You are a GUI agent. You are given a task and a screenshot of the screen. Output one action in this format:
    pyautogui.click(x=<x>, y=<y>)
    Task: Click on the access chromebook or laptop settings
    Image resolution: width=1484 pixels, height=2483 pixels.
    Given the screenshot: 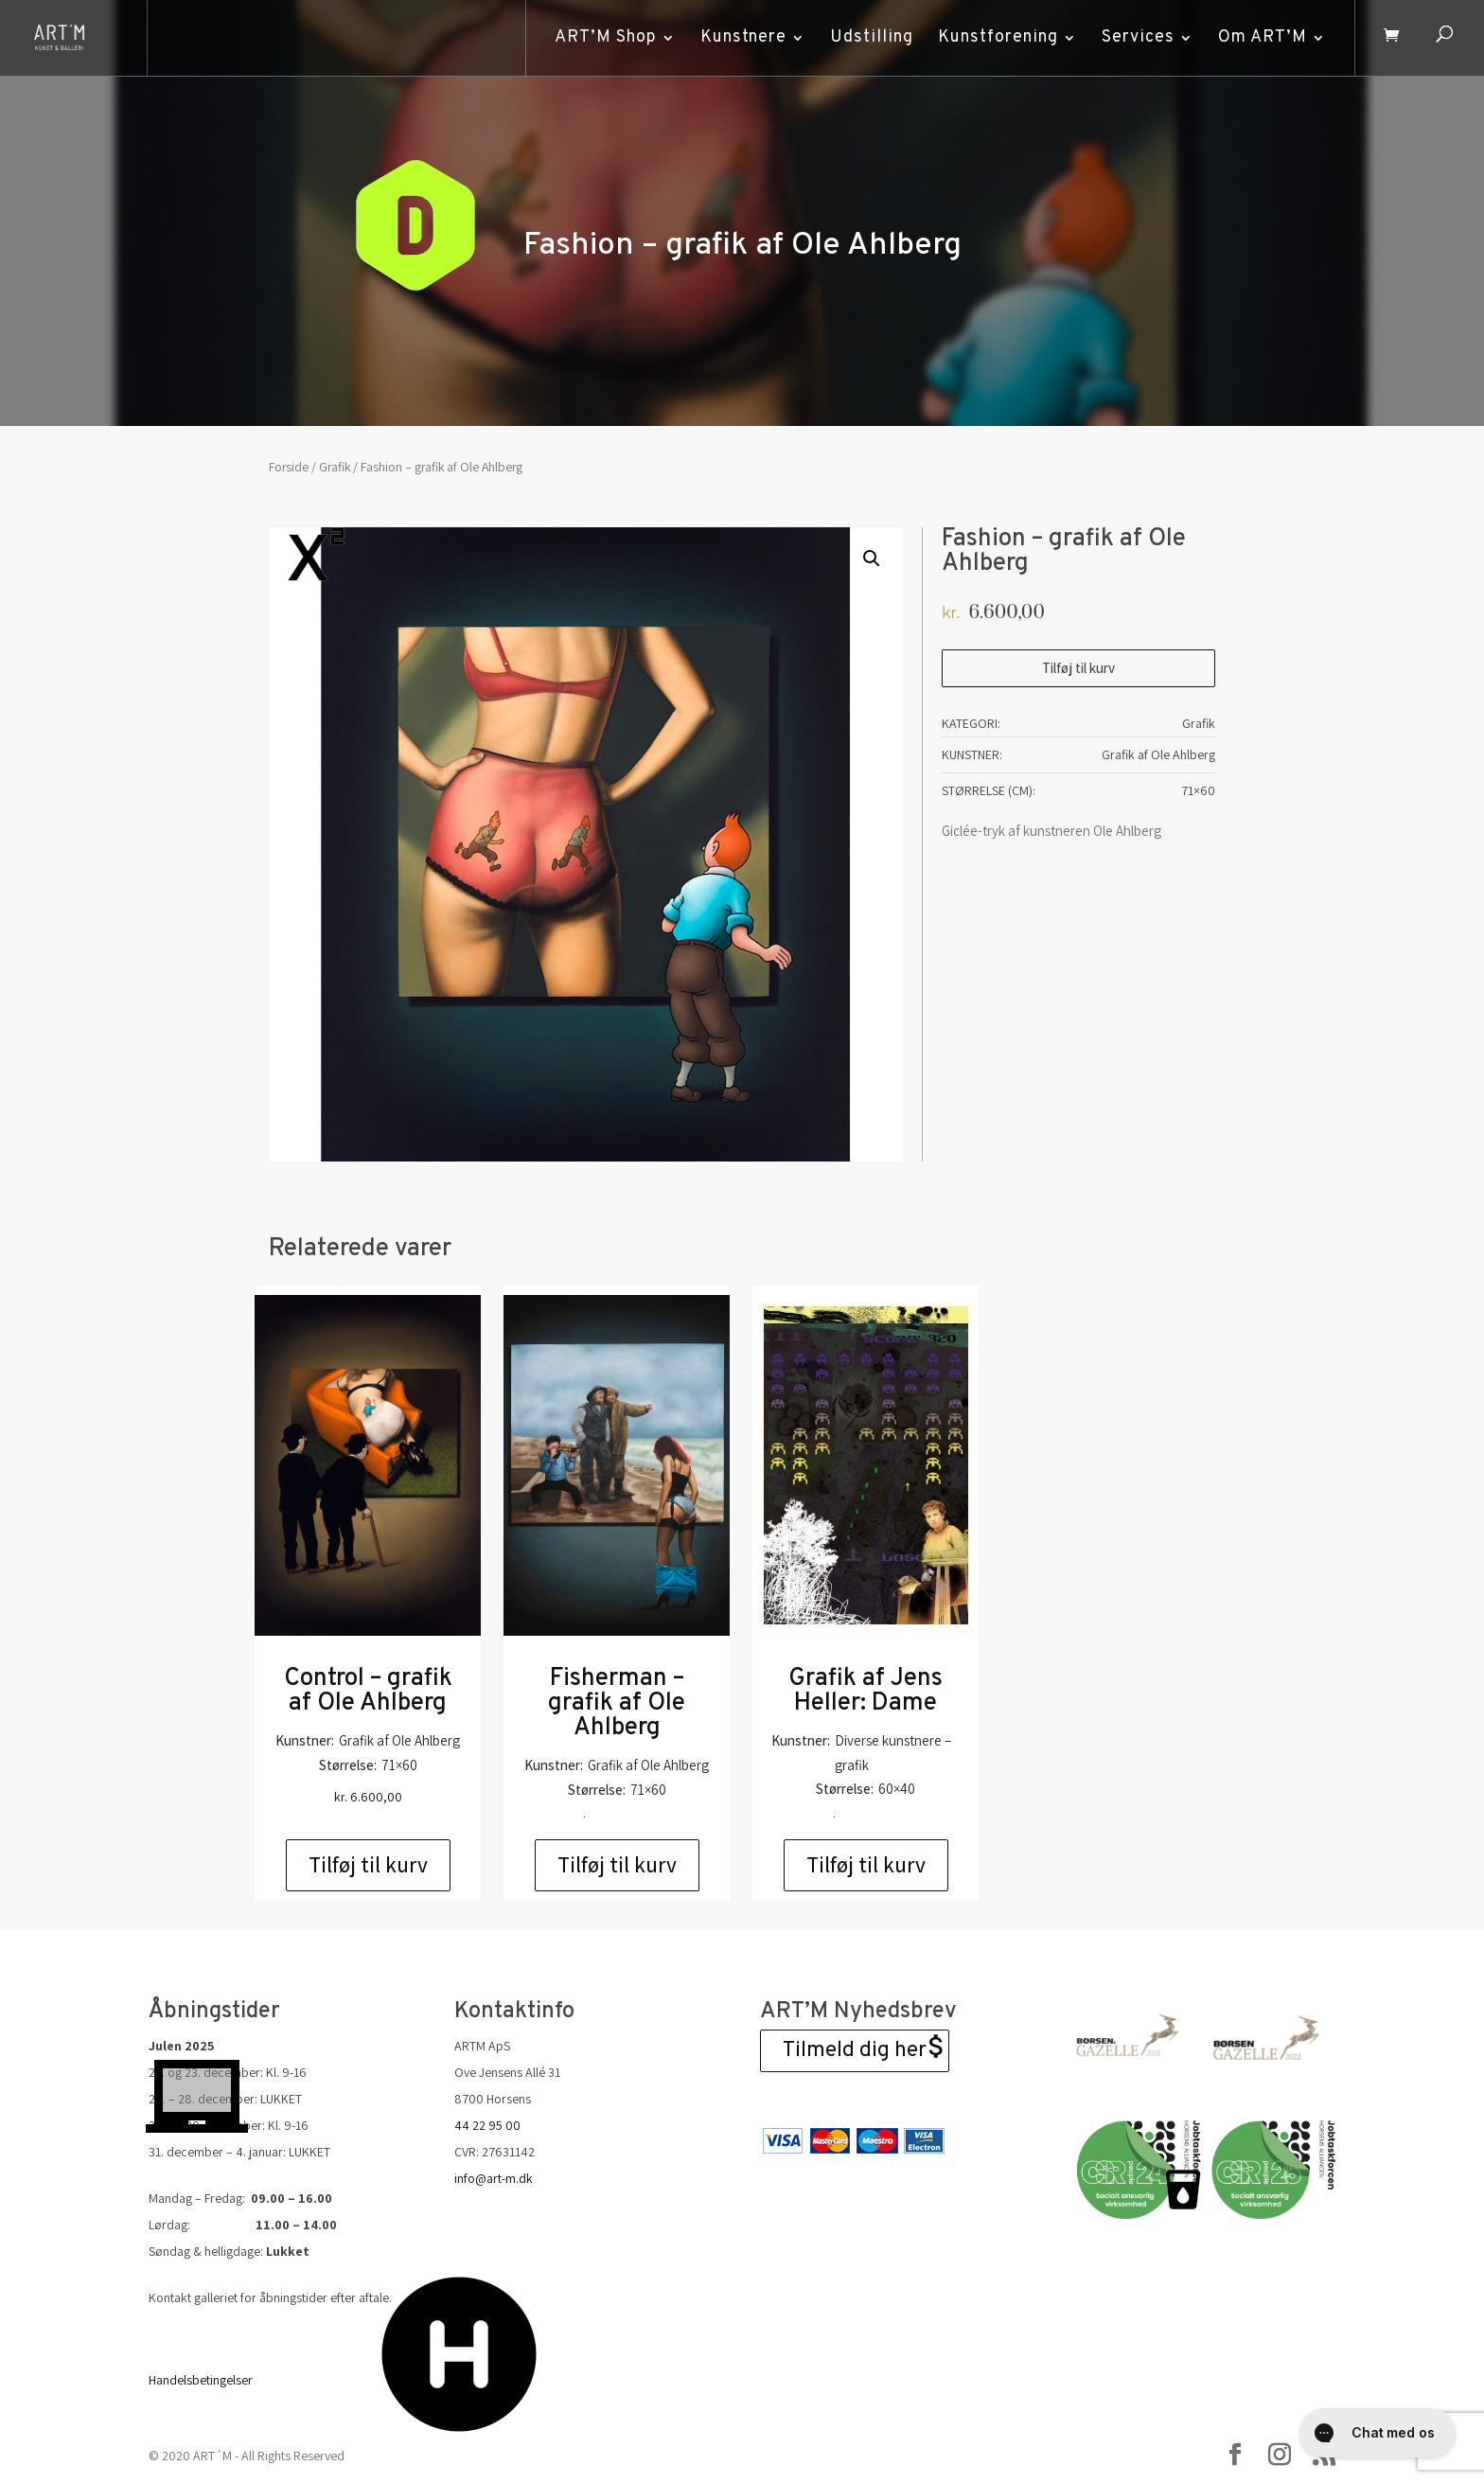 What is the action you would take?
    pyautogui.click(x=197, y=2099)
    